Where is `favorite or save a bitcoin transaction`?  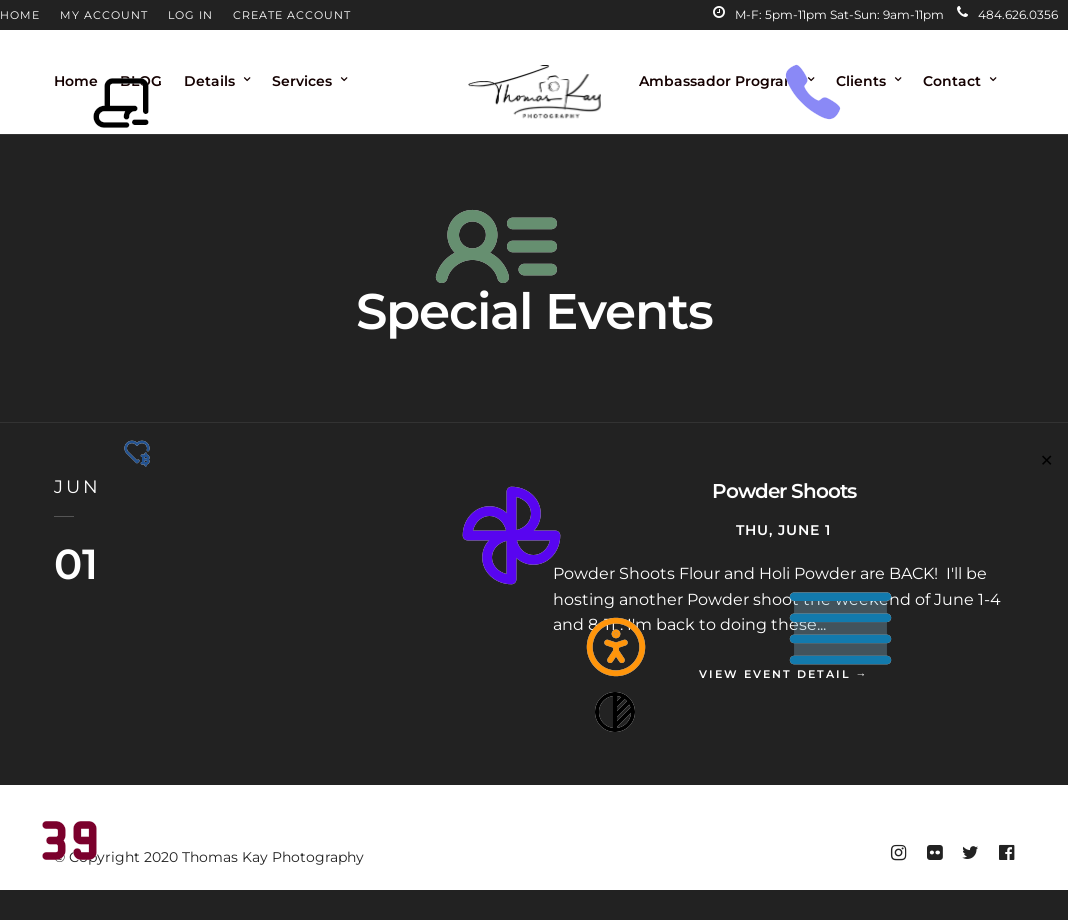
favorite or save a bitcoin transaction is located at coordinates (137, 452).